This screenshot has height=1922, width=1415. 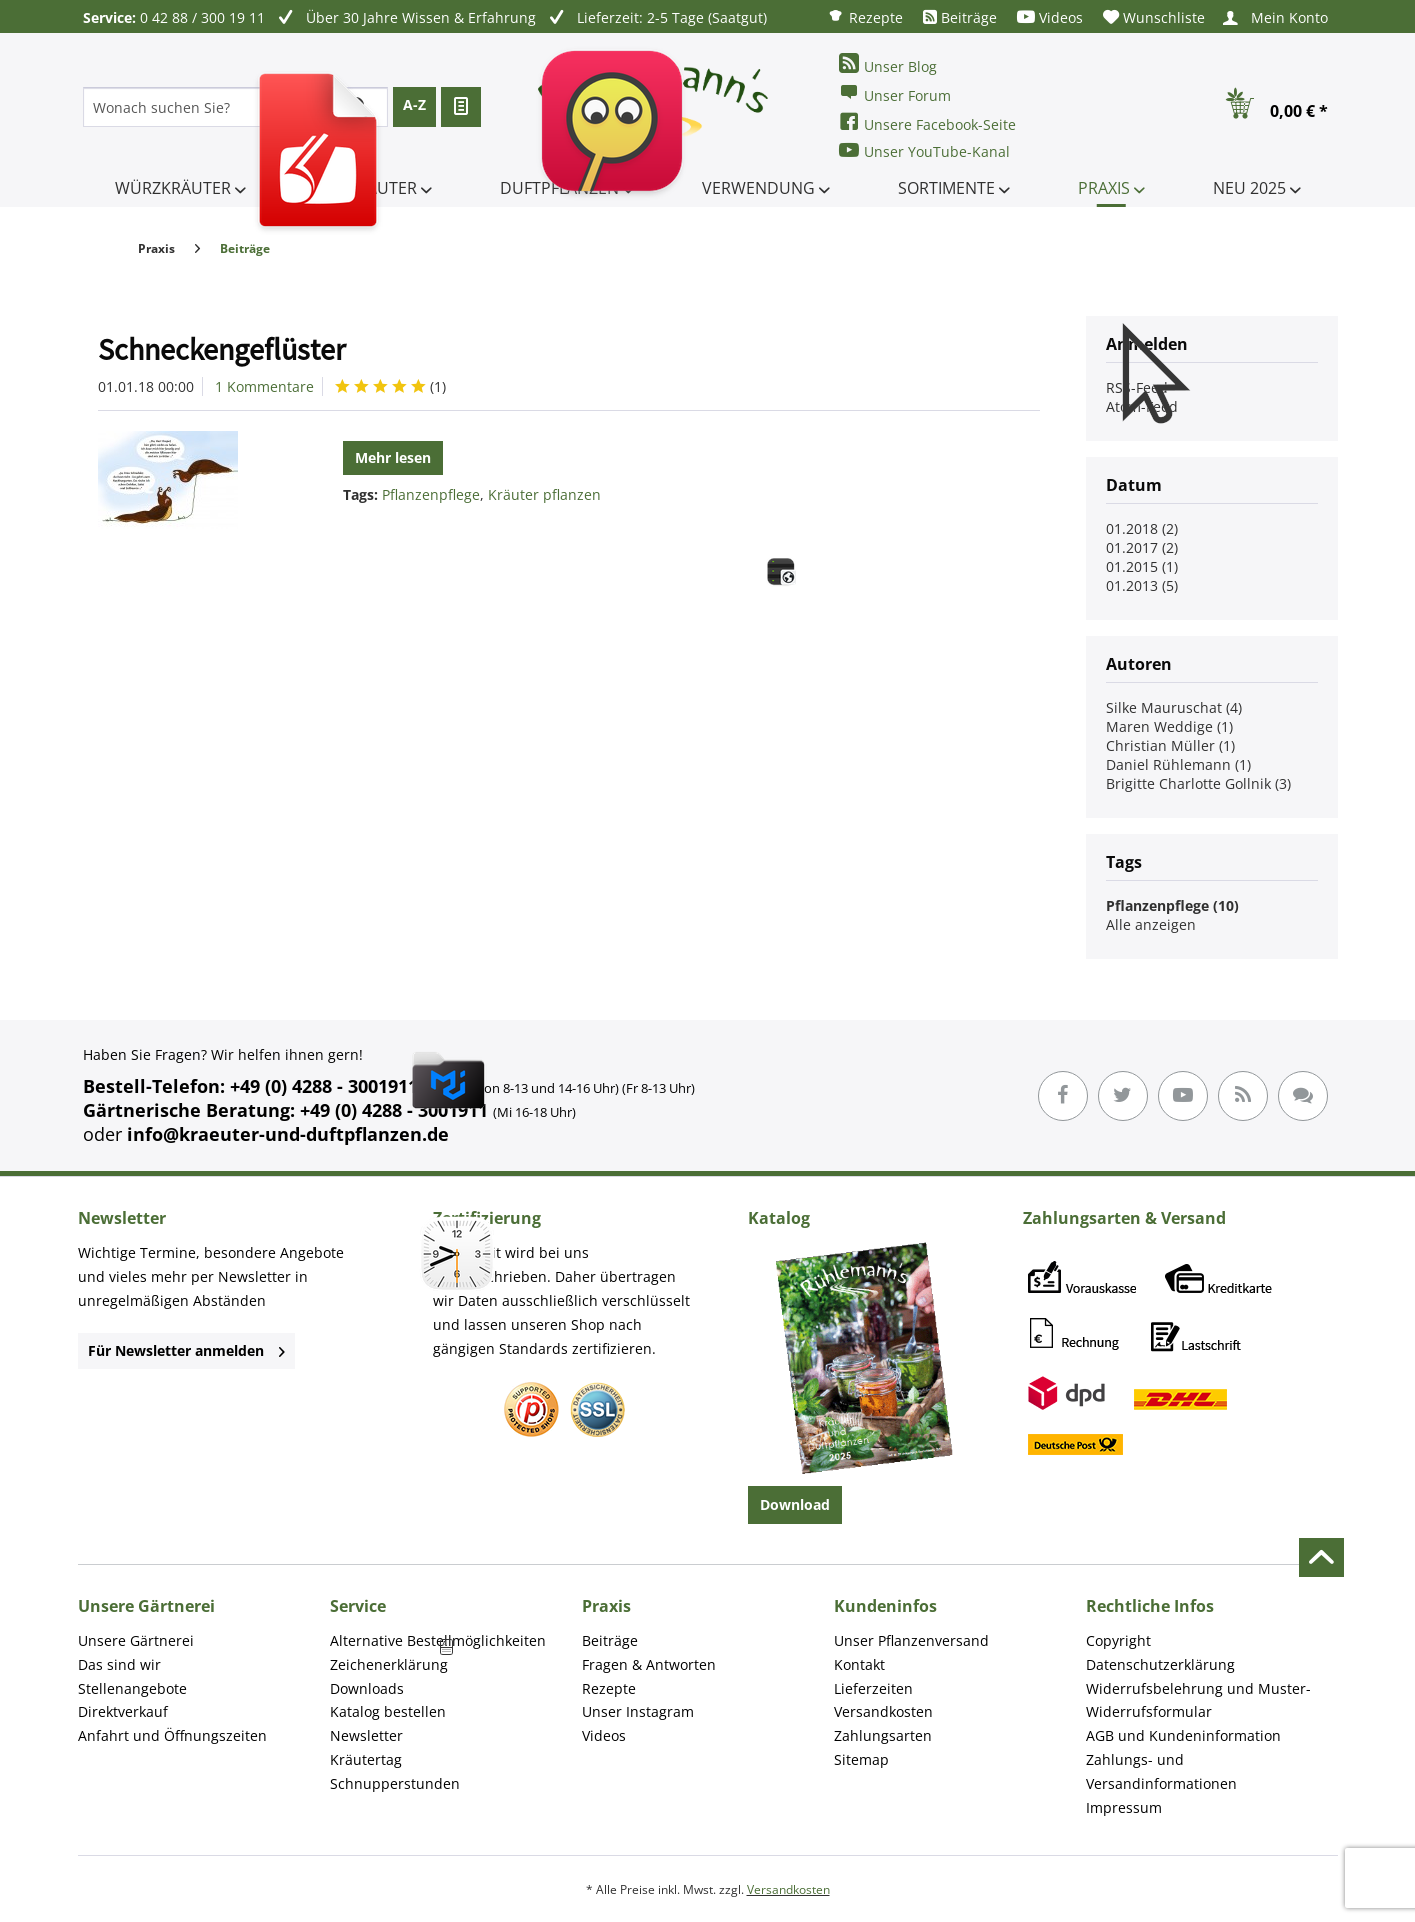 What do you see at coordinates (447, 1647) in the screenshot?
I see `scan a document or image` at bounding box center [447, 1647].